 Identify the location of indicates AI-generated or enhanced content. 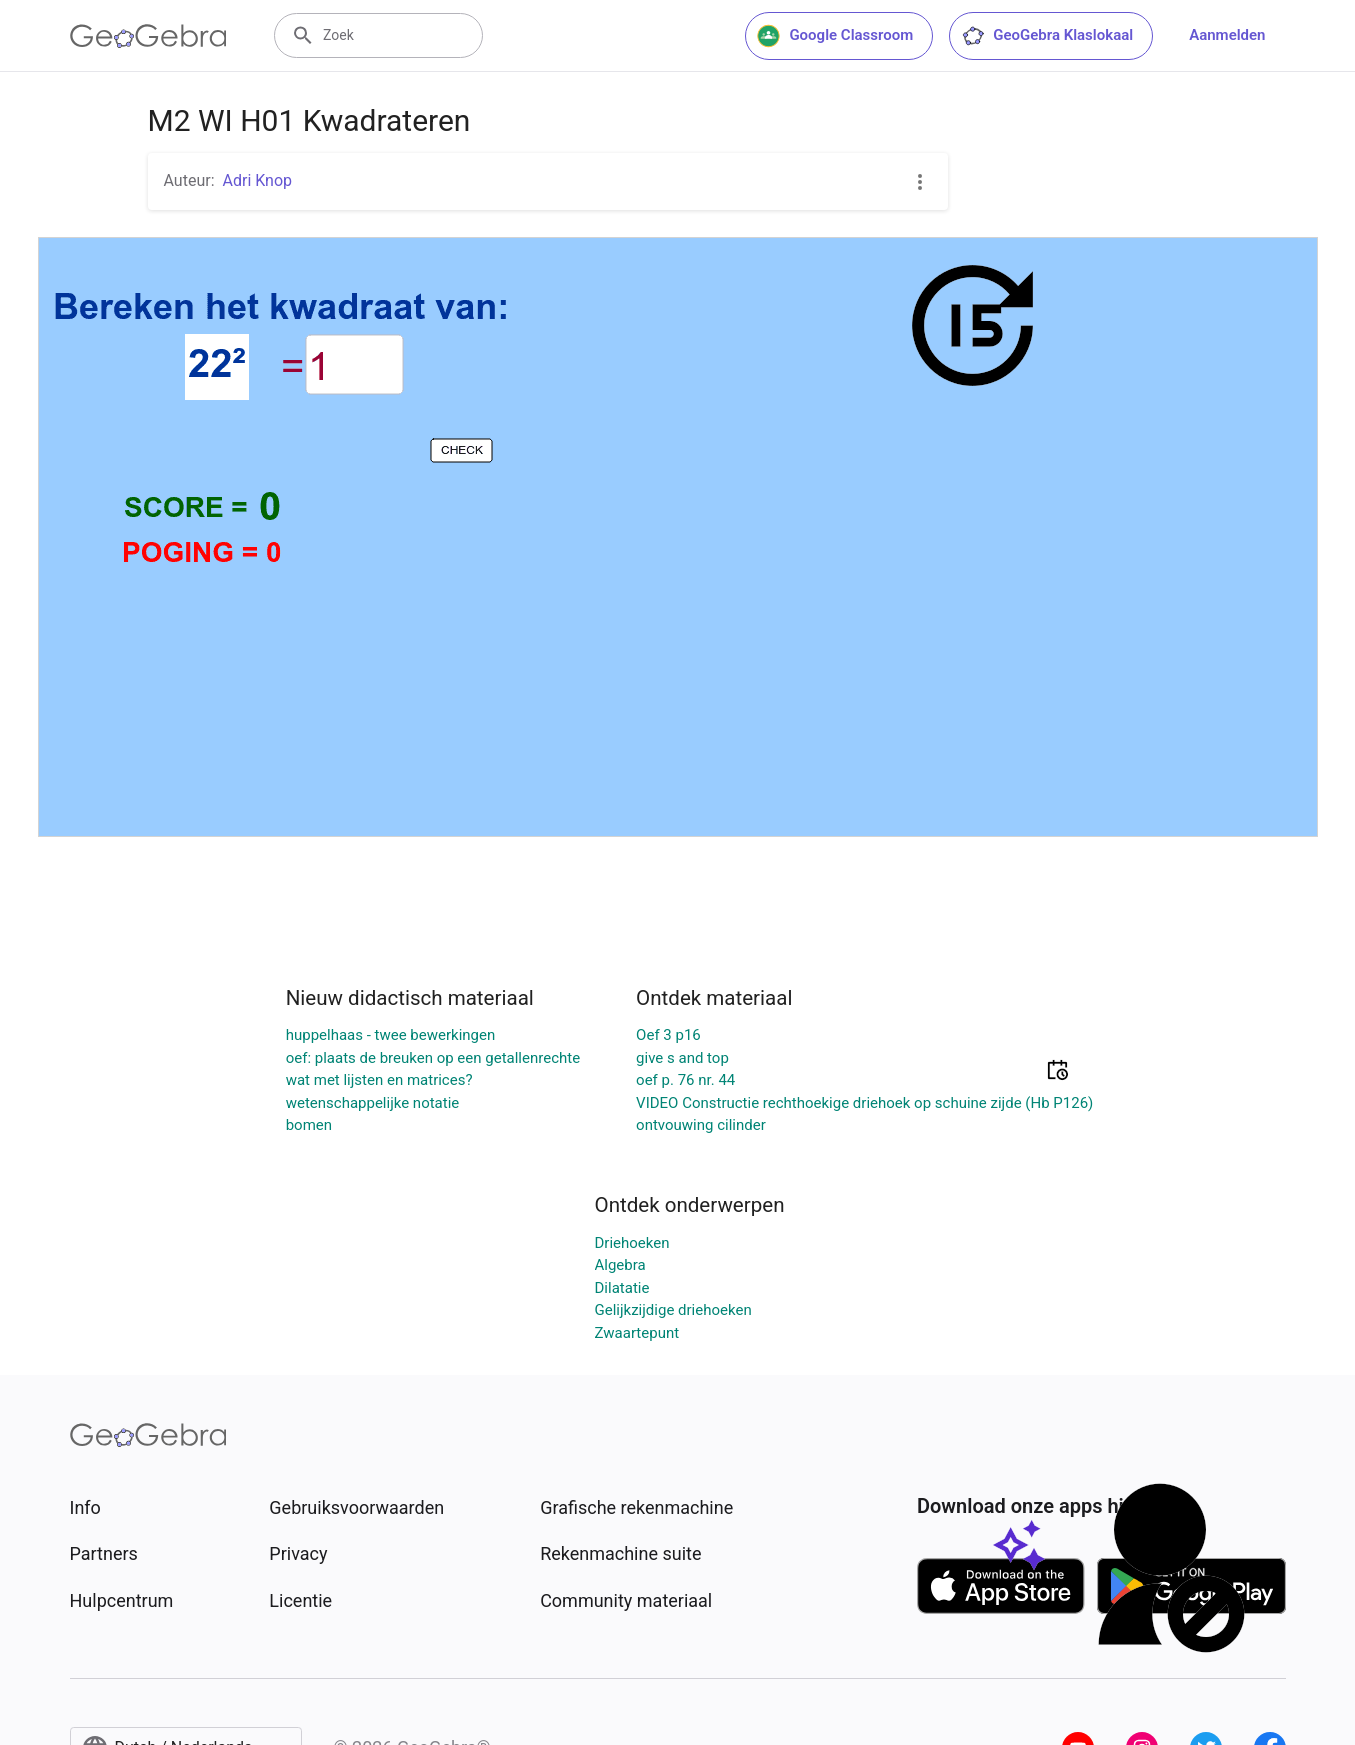
(1020, 1545).